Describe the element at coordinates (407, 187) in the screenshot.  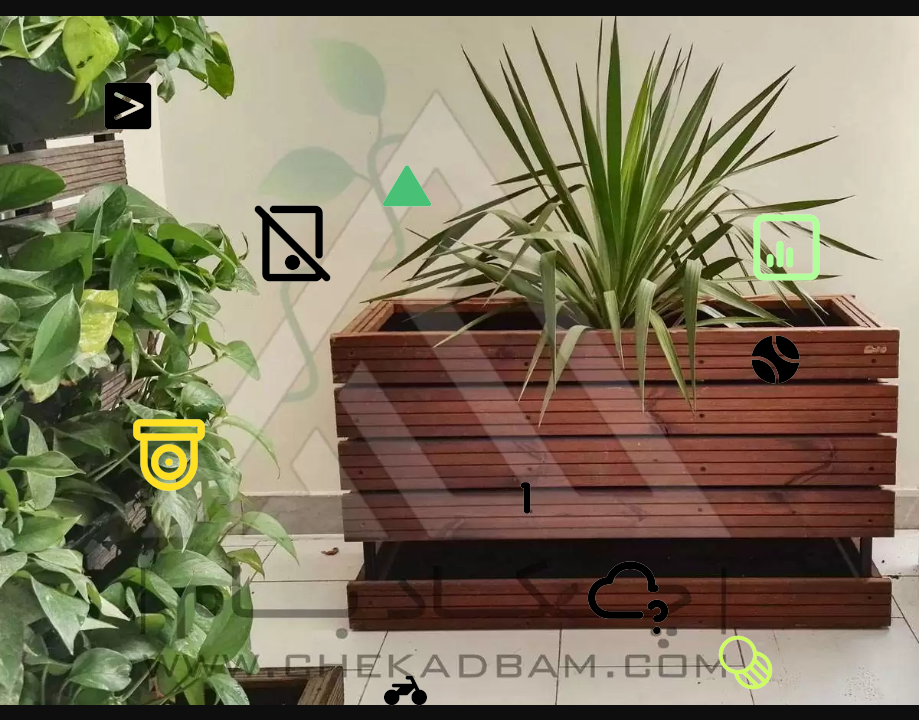
I see `vercel platform logo` at that location.